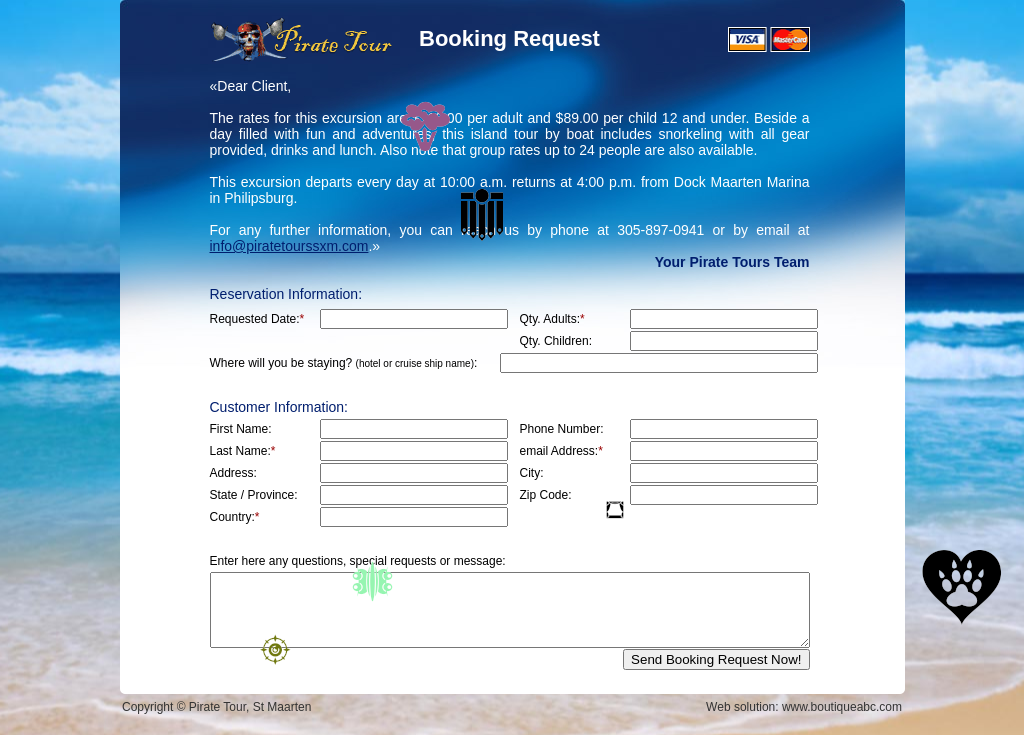 This screenshot has width=1024, height=735. I want to click on abstract game element or power-up indicator, so click(372, 581).